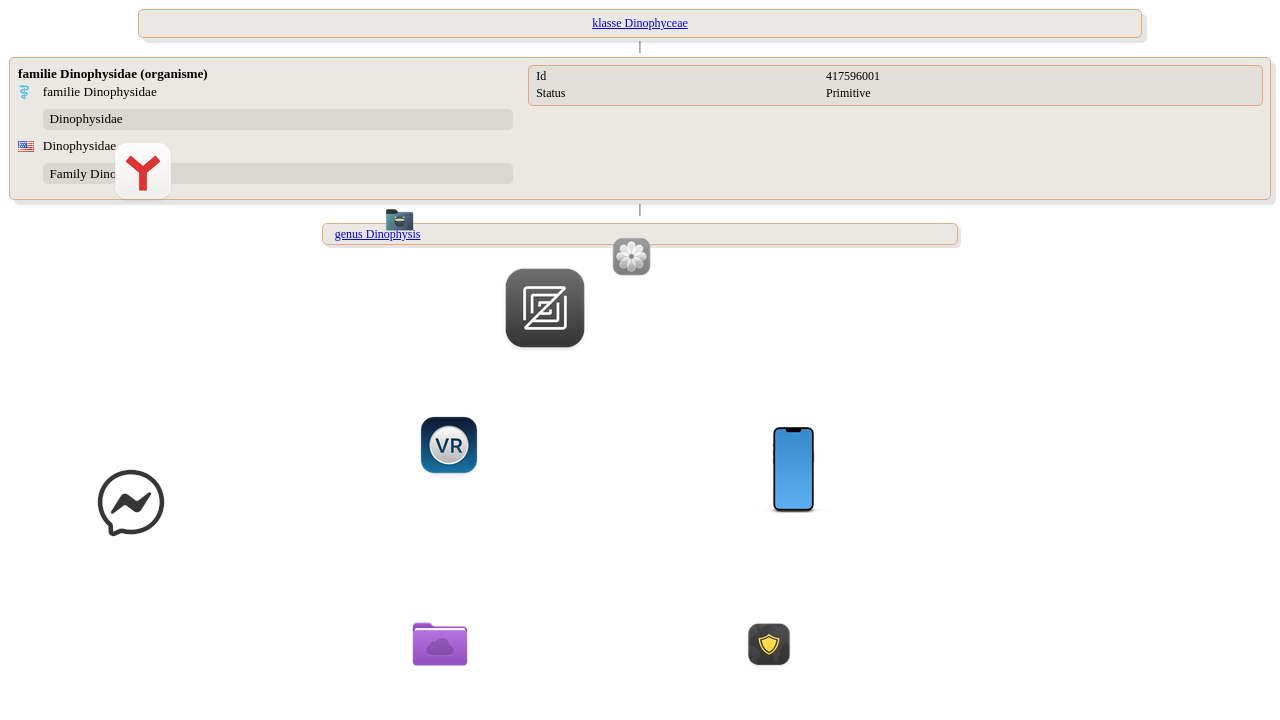 The image size is (1280, 720). Describe the element at coordinates (440, 644) in the screenshot. I see `access cloud-synced files and folders` at that location.